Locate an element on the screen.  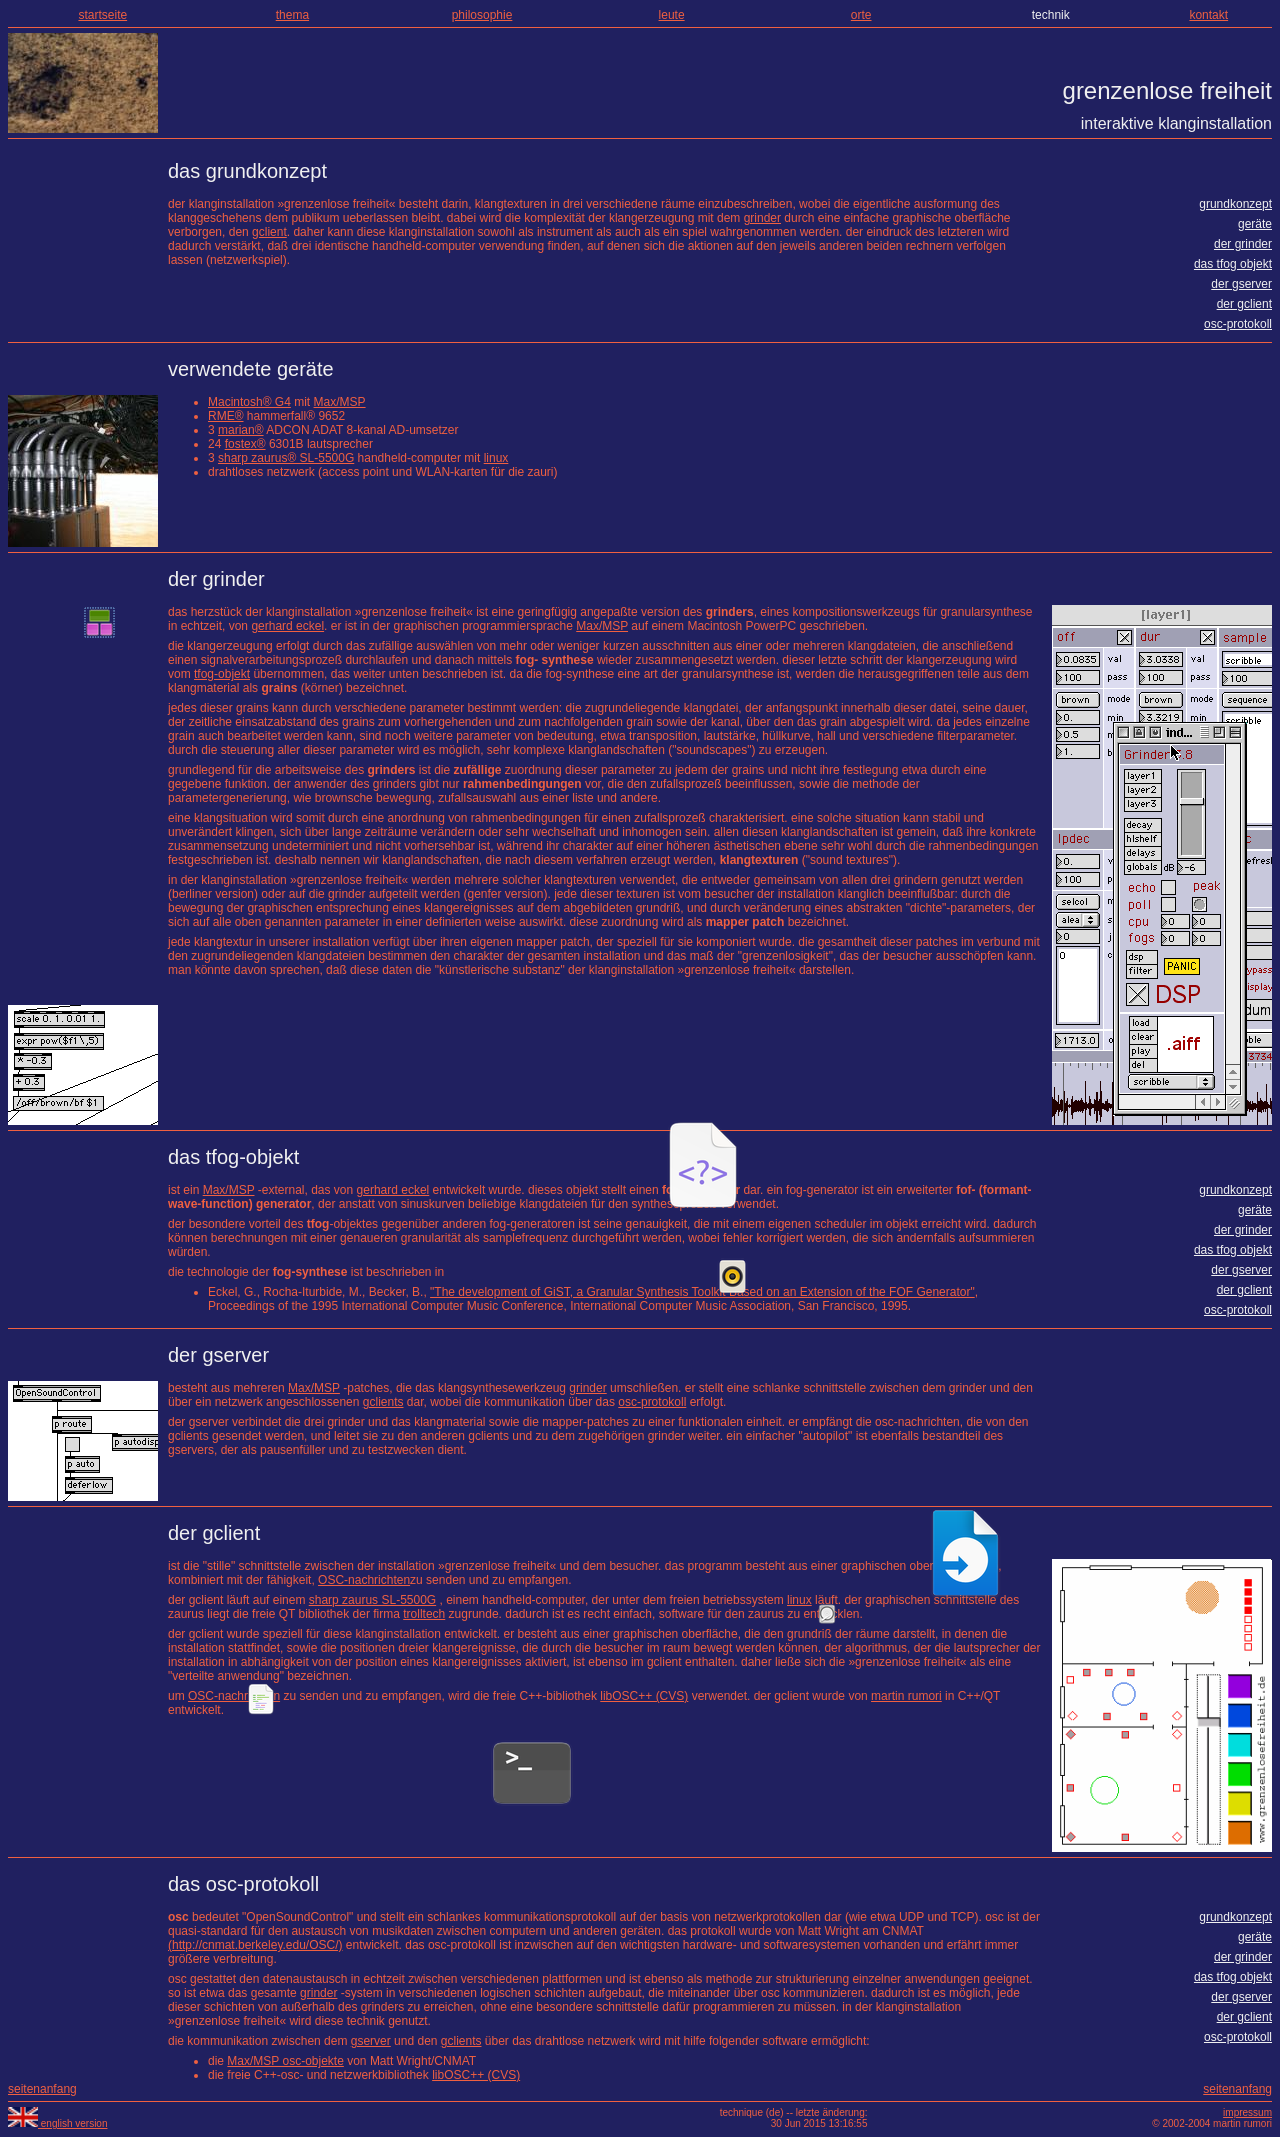
select all items in the current view is located at coordinates (99, 622).